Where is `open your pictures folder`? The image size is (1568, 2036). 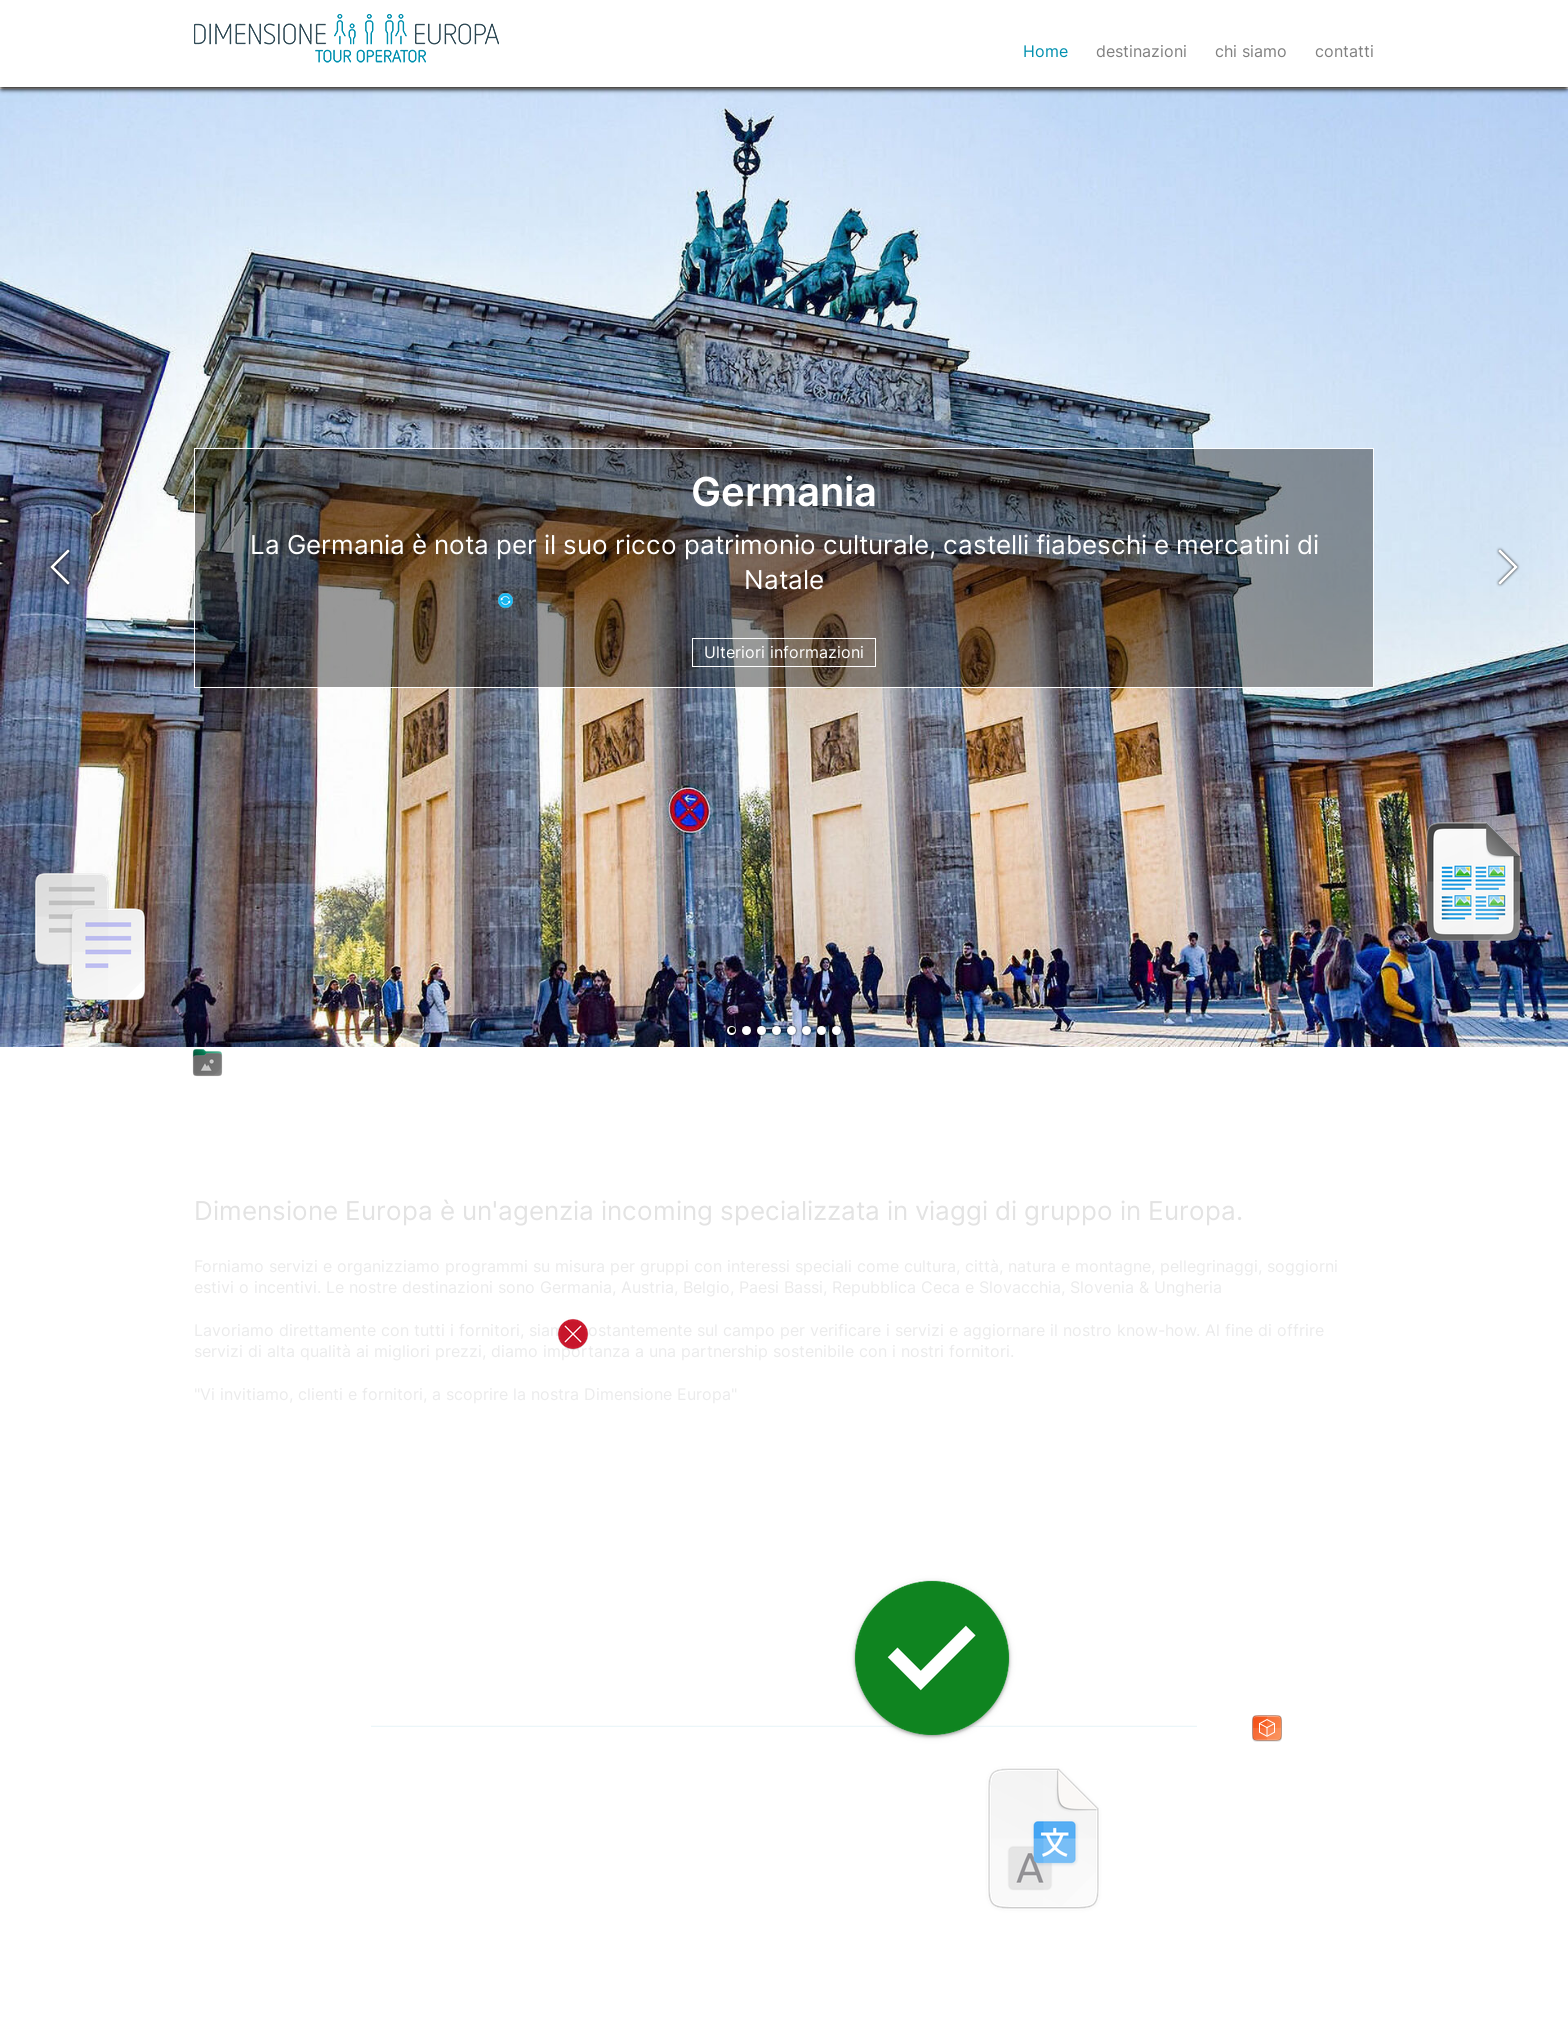 open your pictures folder is located at coordinates (207, 1062).